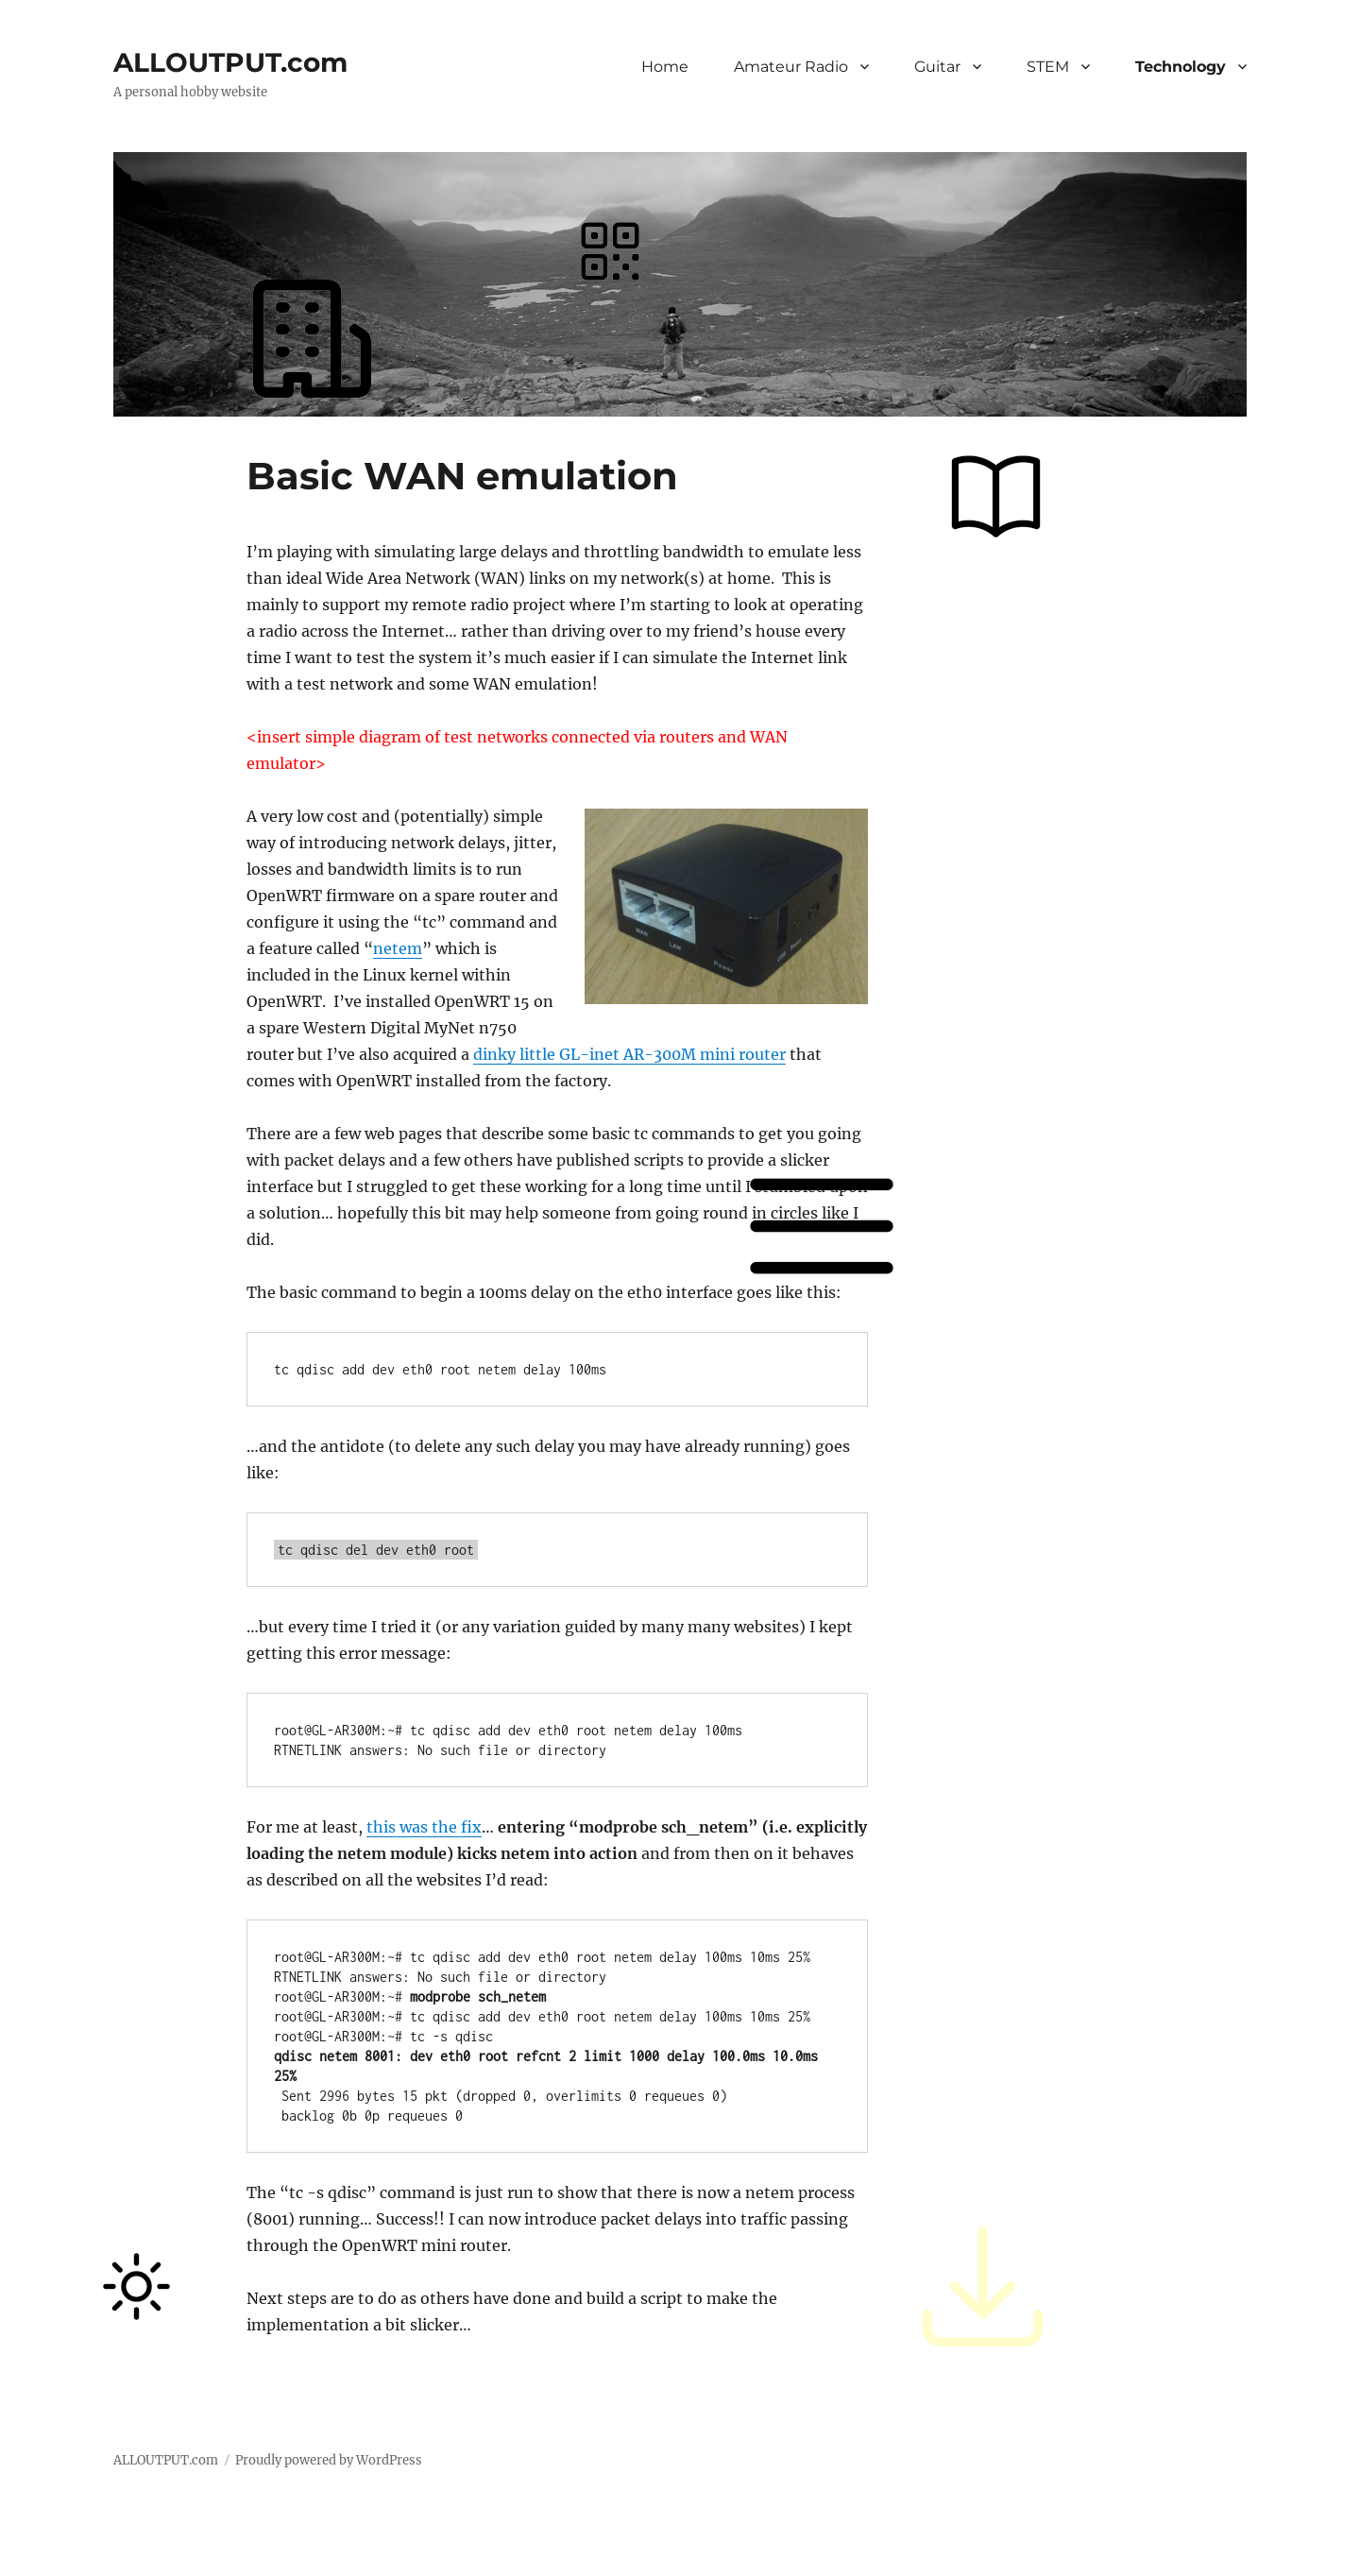 Image resolution: width=1360 pixels, height=2576 pixels. Describe the element at coordinates (610, 251) in the screenshot. I see `scan or generate a qr code` at that location.